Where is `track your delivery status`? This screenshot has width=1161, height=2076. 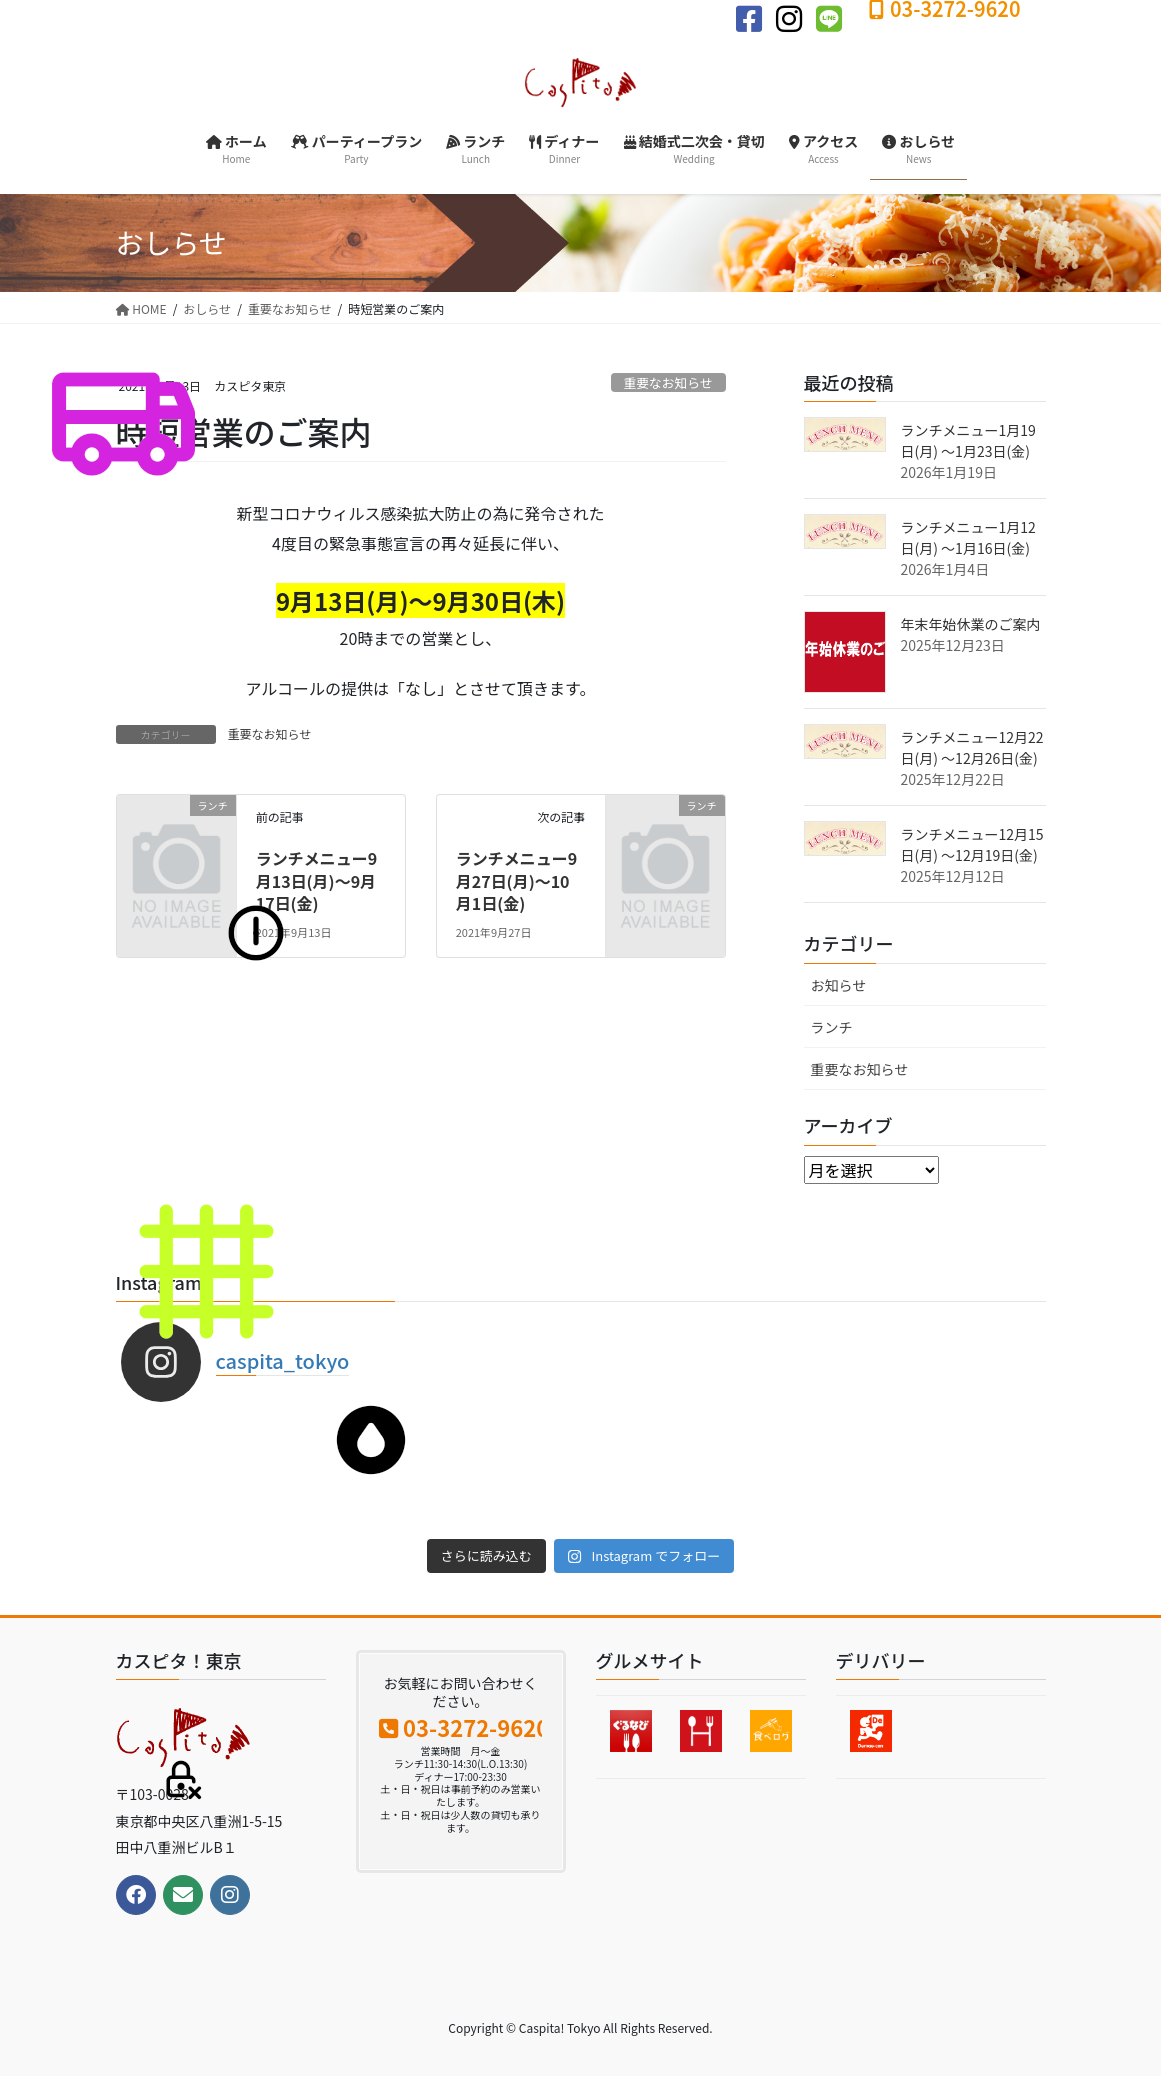
track your delivery status is located at coordinates (120, 417).